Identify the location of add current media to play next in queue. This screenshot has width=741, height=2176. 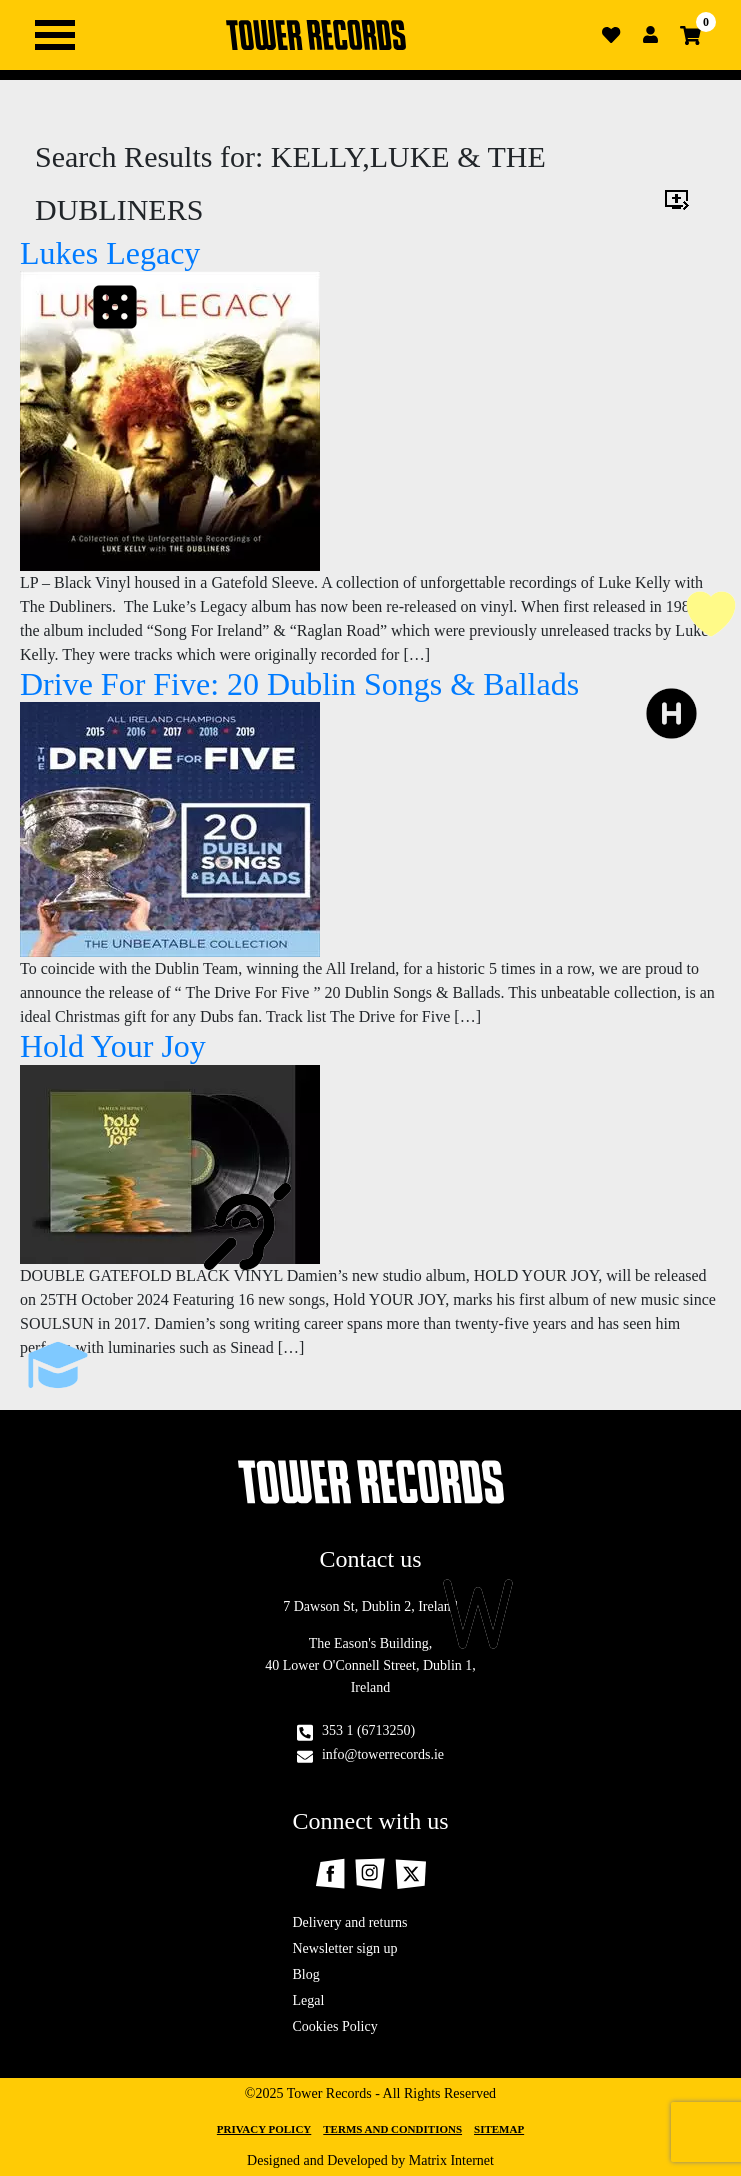
(676, 199).